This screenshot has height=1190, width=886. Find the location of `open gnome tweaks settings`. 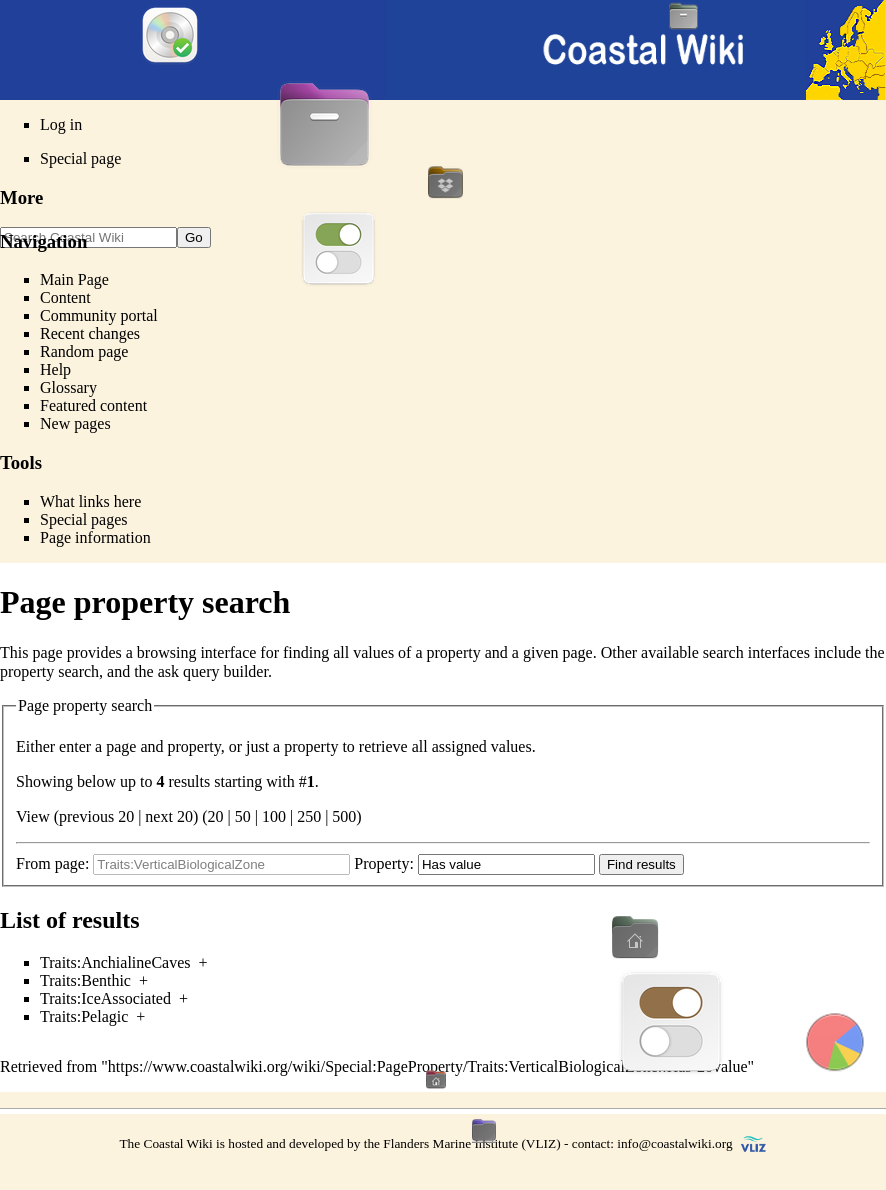

open gnome tweaks settings is located at coordinates (671, 1022).